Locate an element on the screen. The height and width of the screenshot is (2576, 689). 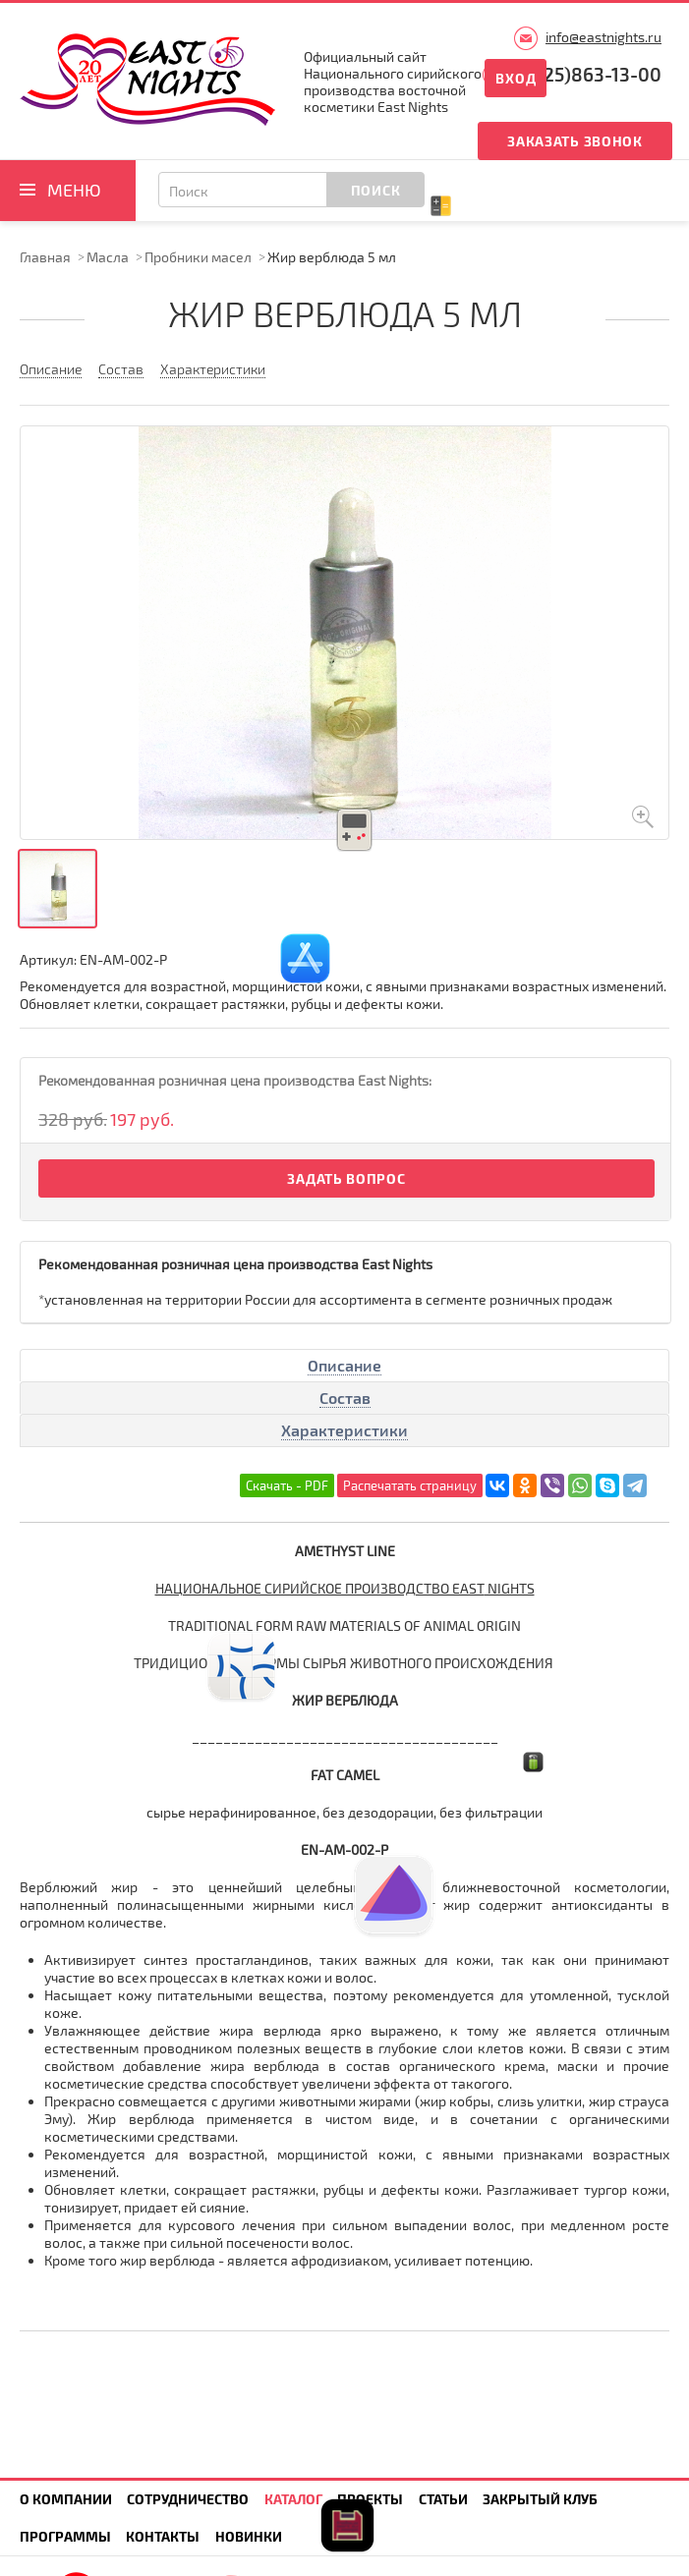
launch gnome taquin sliding puzzle game is located at coordinates (241, 1665).